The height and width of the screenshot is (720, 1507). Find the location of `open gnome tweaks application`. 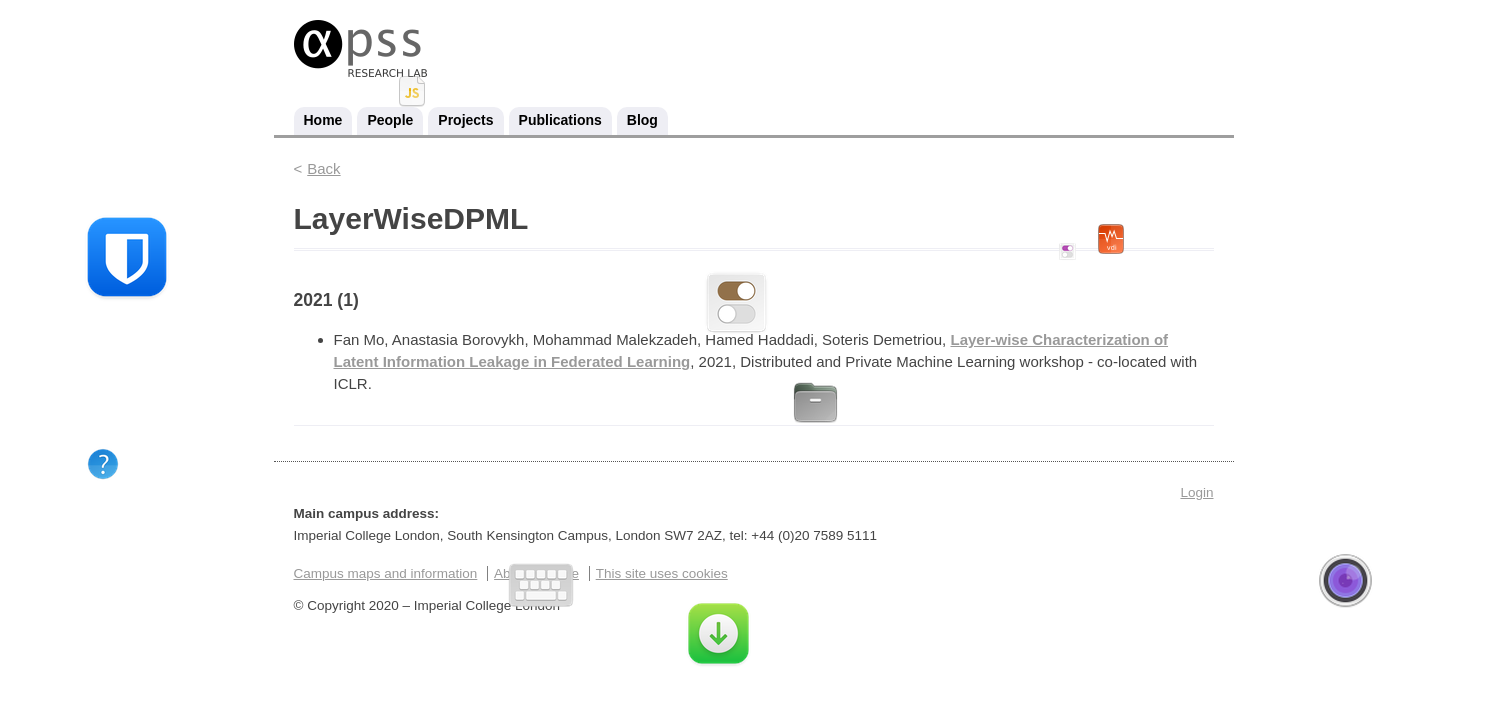

open gnome tweaks application is located at coordinates (1067, 251).